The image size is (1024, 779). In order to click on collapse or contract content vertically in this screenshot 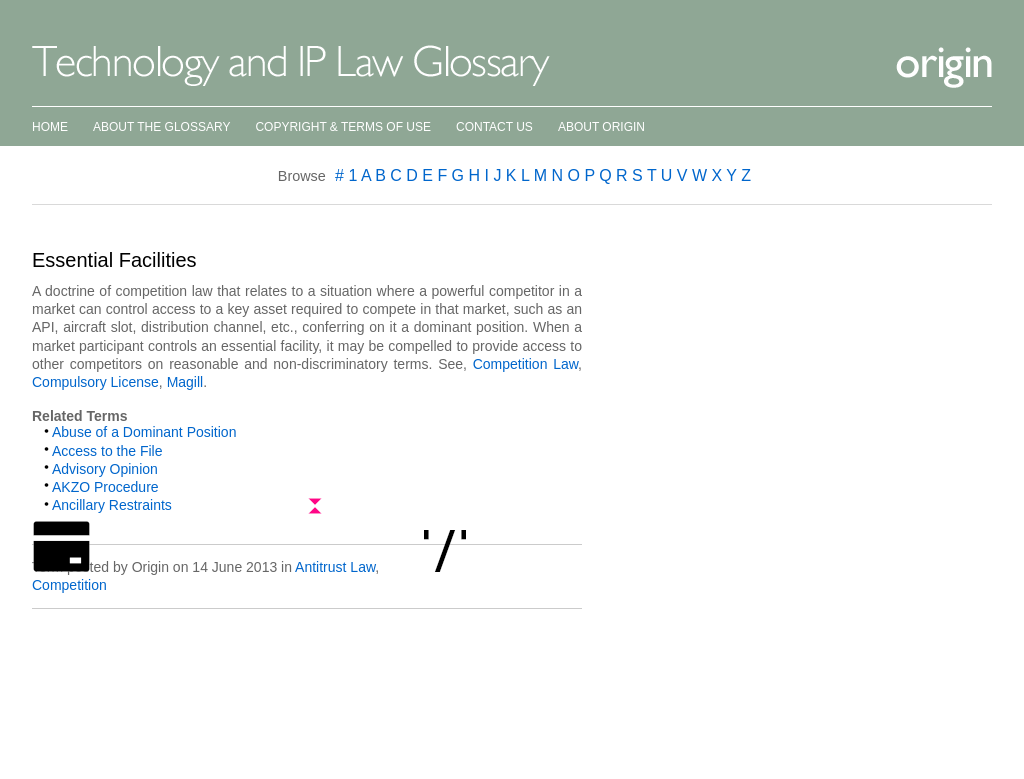, I will do `click(315, 506)`.